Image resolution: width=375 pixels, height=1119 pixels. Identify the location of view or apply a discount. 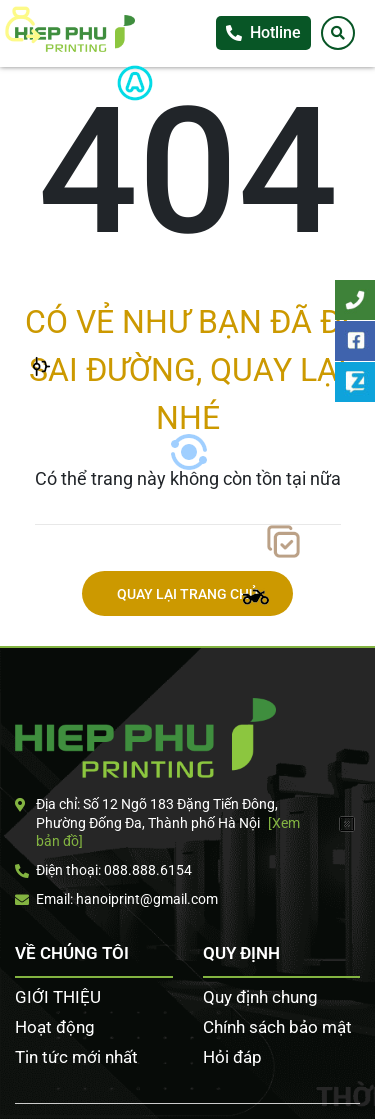
(347, 824).